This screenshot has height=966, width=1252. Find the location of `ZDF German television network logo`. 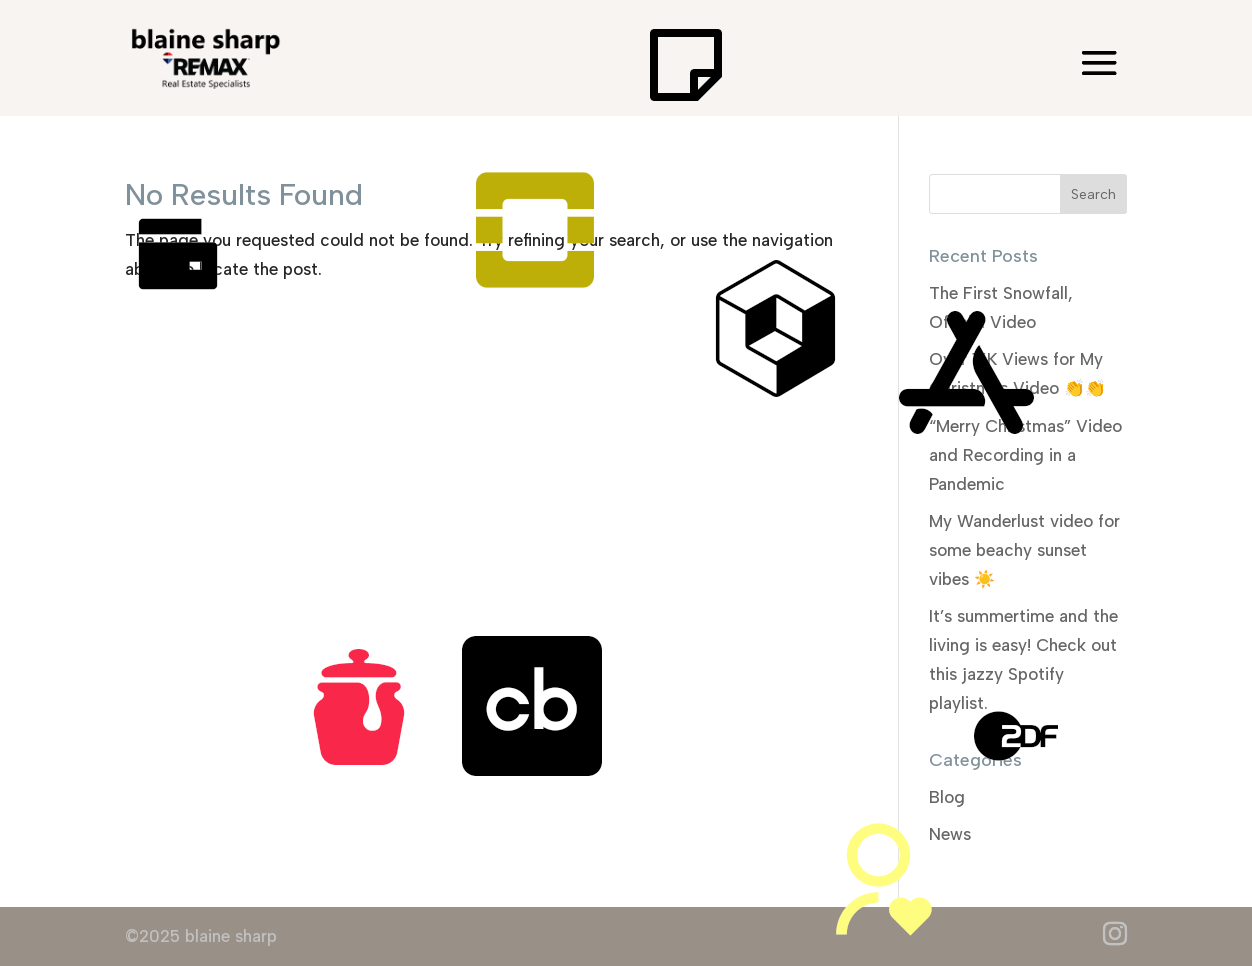

ZDF German television network logo is located at coordinates (1016, 736).